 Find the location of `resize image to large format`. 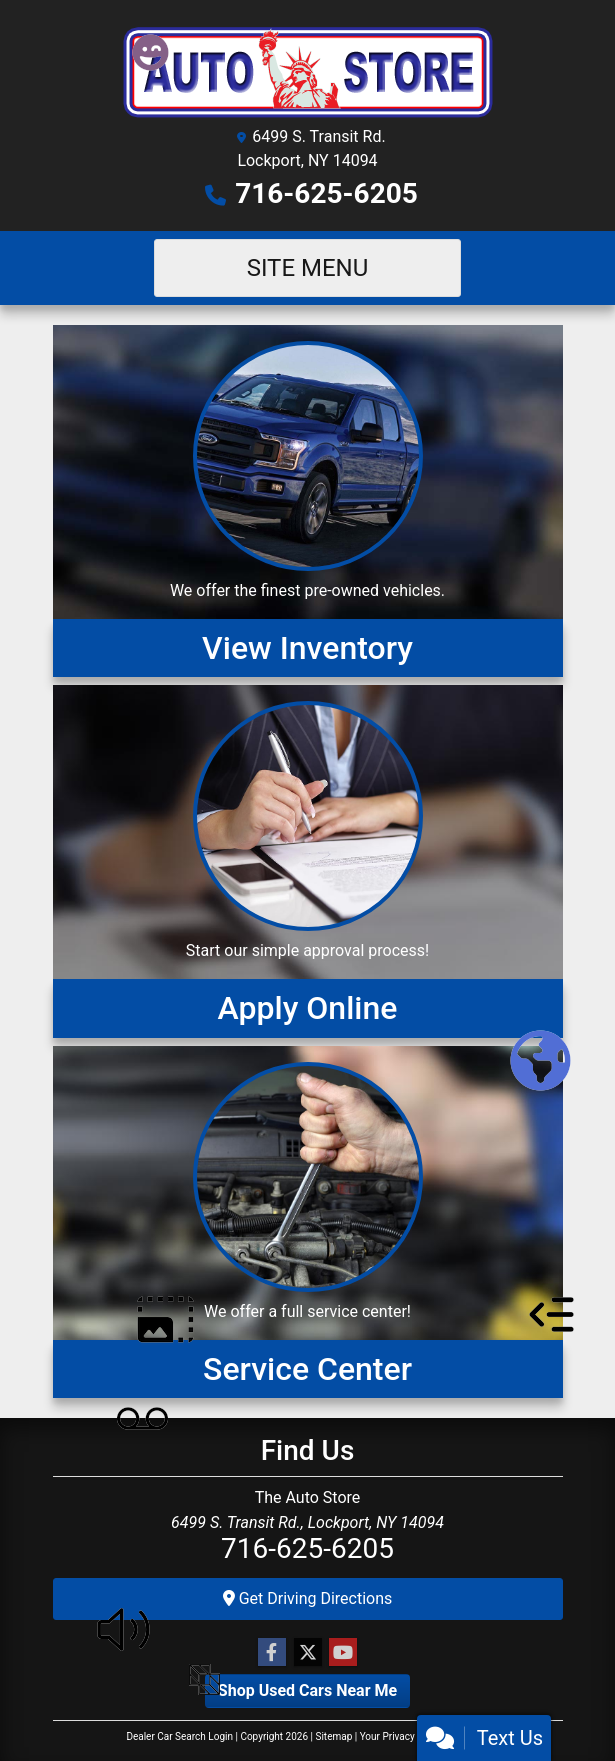

resize image to large format is located at coordinates (165, 1319).